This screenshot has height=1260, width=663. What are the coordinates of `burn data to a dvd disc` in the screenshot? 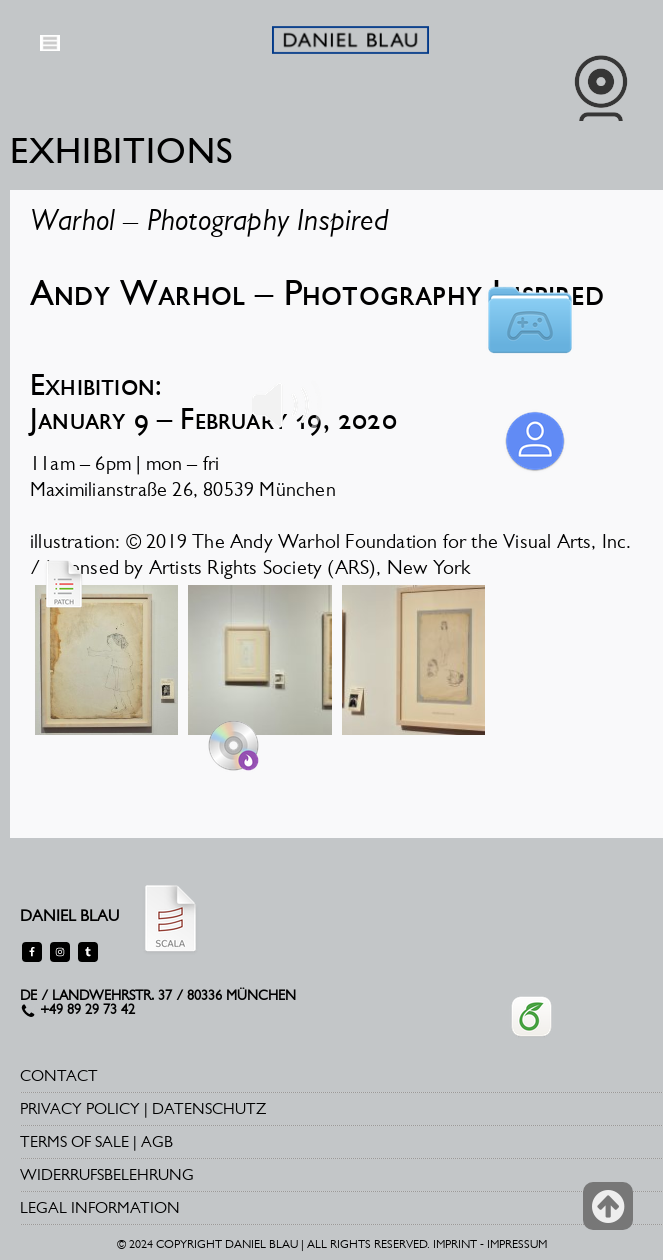 It's located at (233, 745).